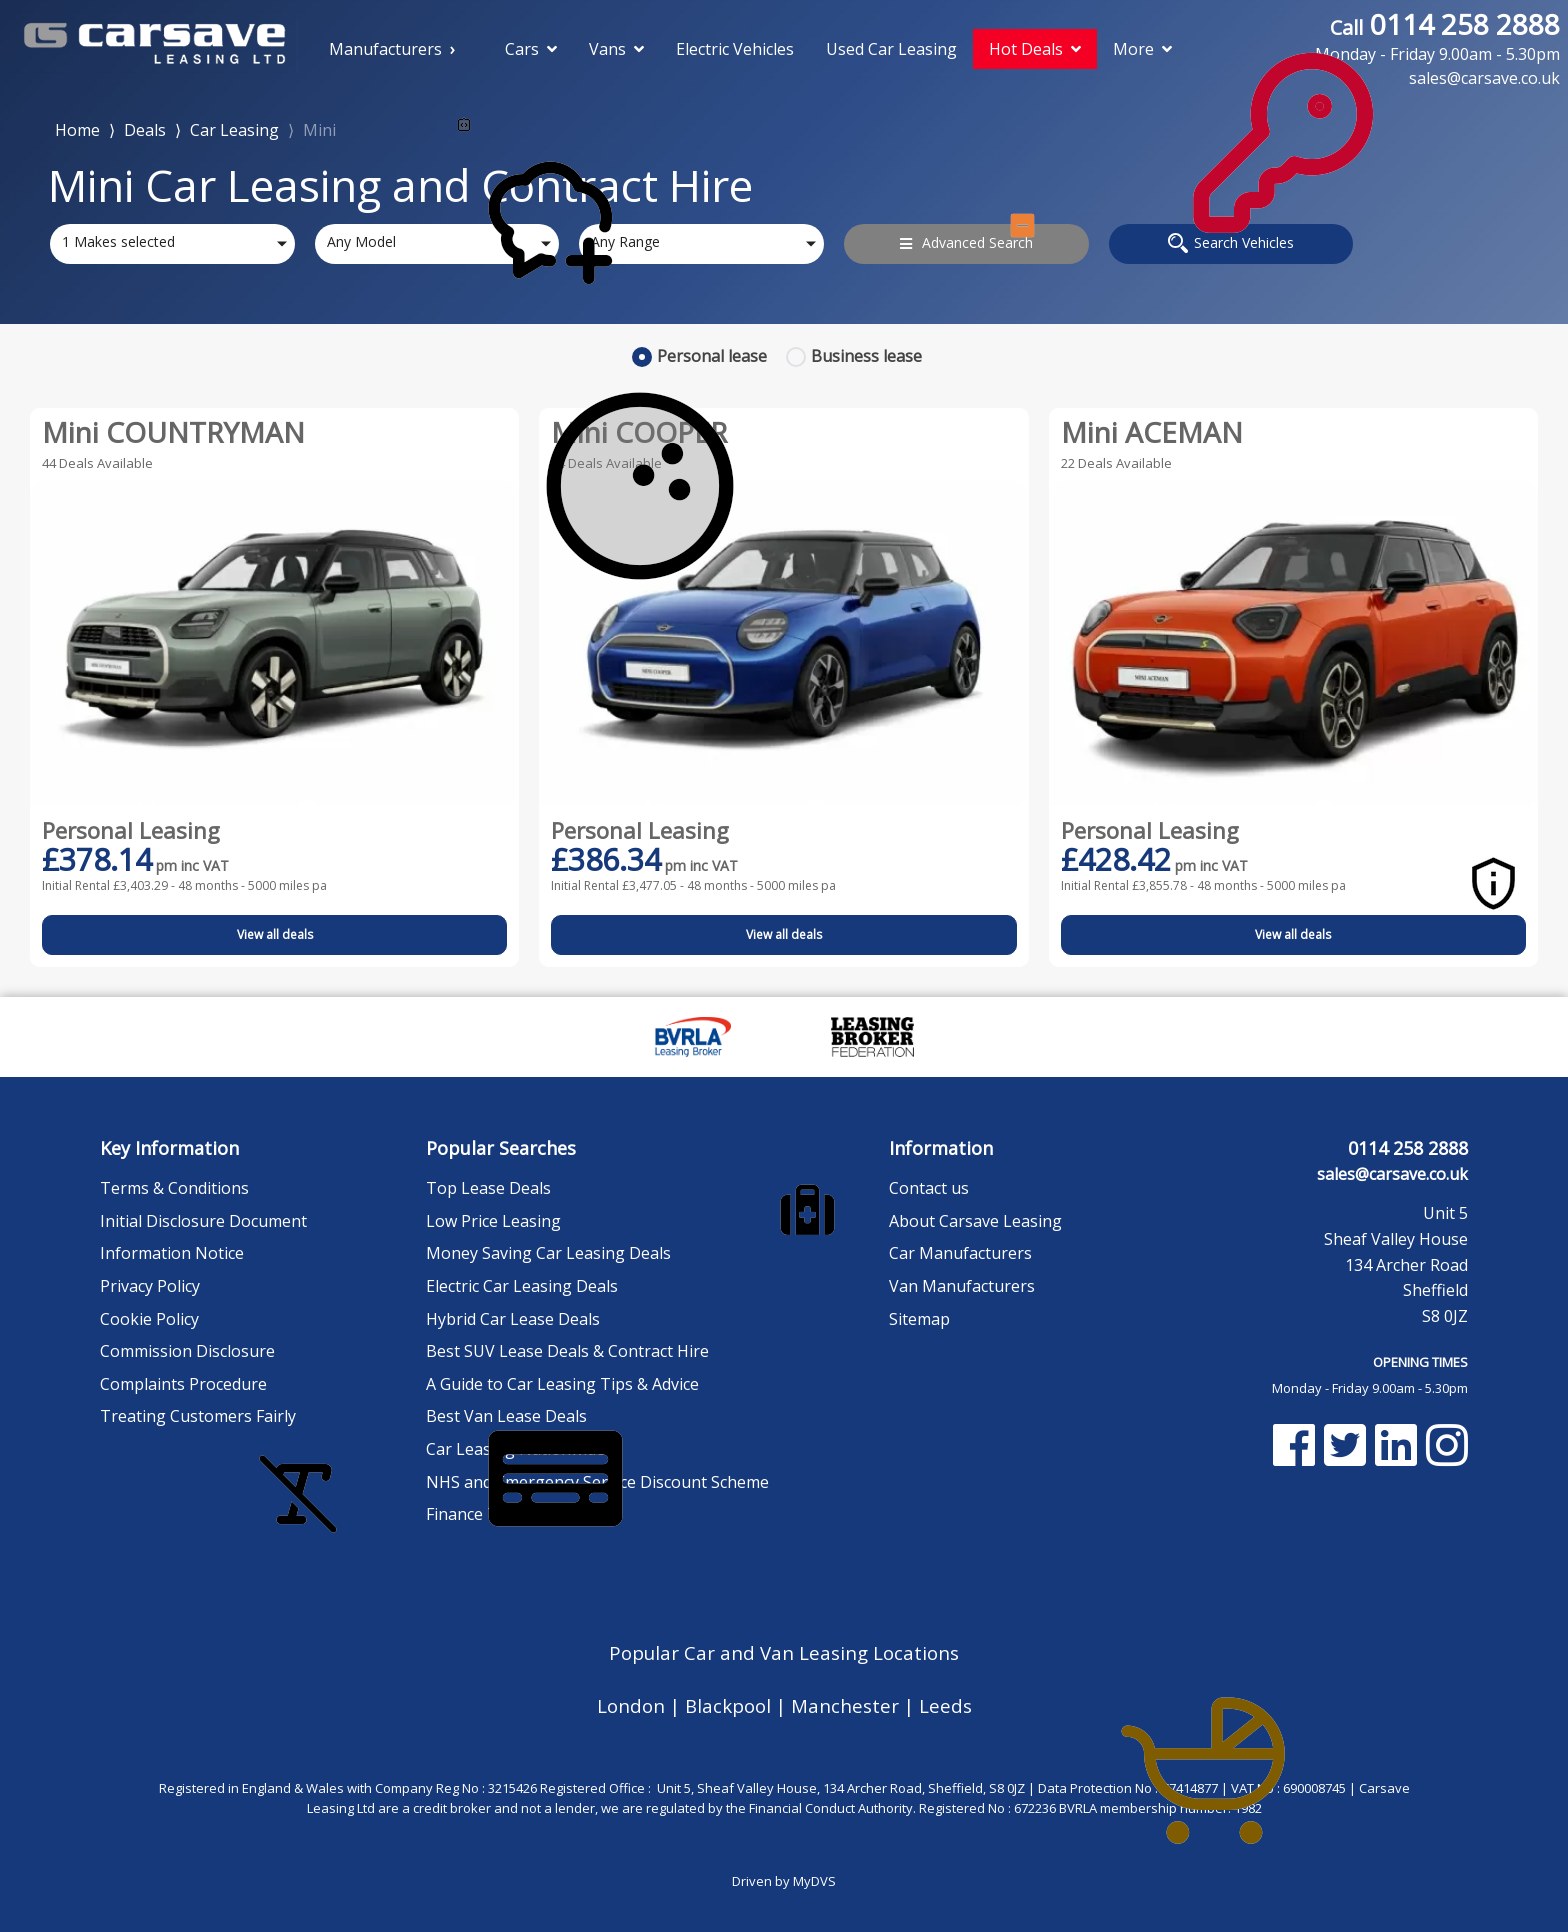  Describe the element at coordinates (1022, 225) in the screenshot. I see `collapse or minimize a section` at that location.